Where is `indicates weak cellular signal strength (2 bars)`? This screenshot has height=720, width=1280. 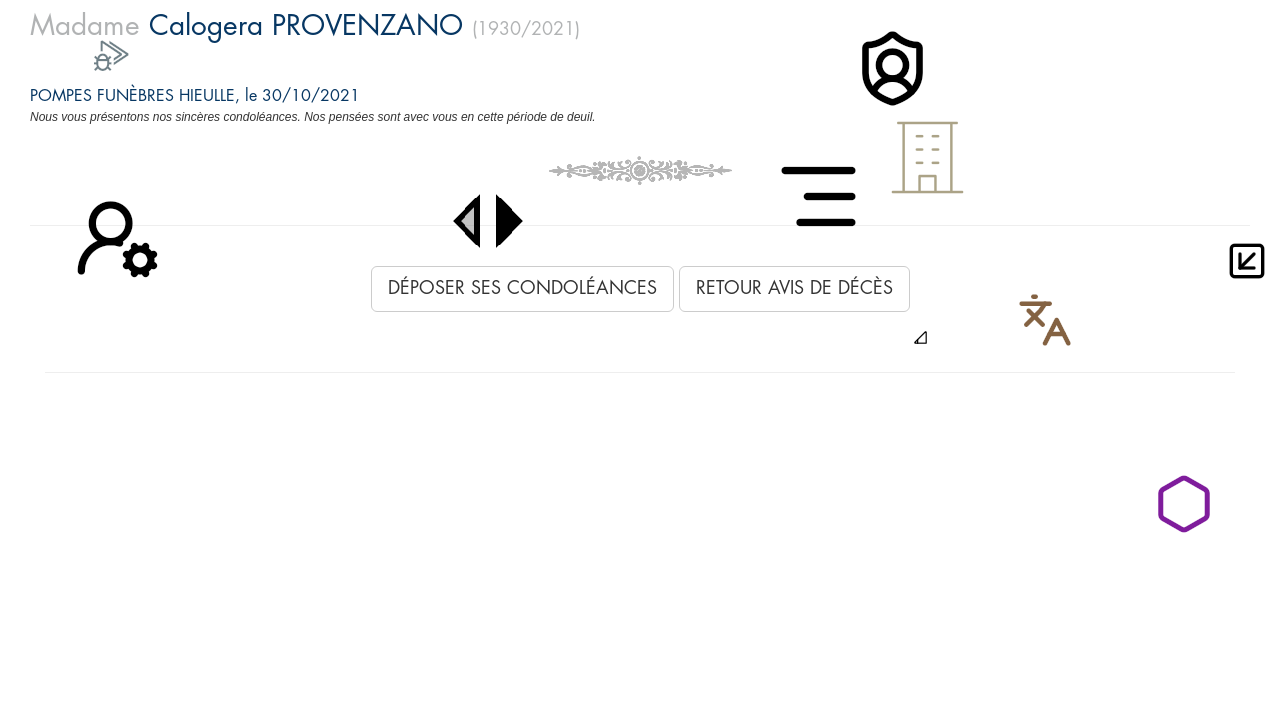 indicates weak cellular signal strength (2 bars) is located at coordinates (920, 337).